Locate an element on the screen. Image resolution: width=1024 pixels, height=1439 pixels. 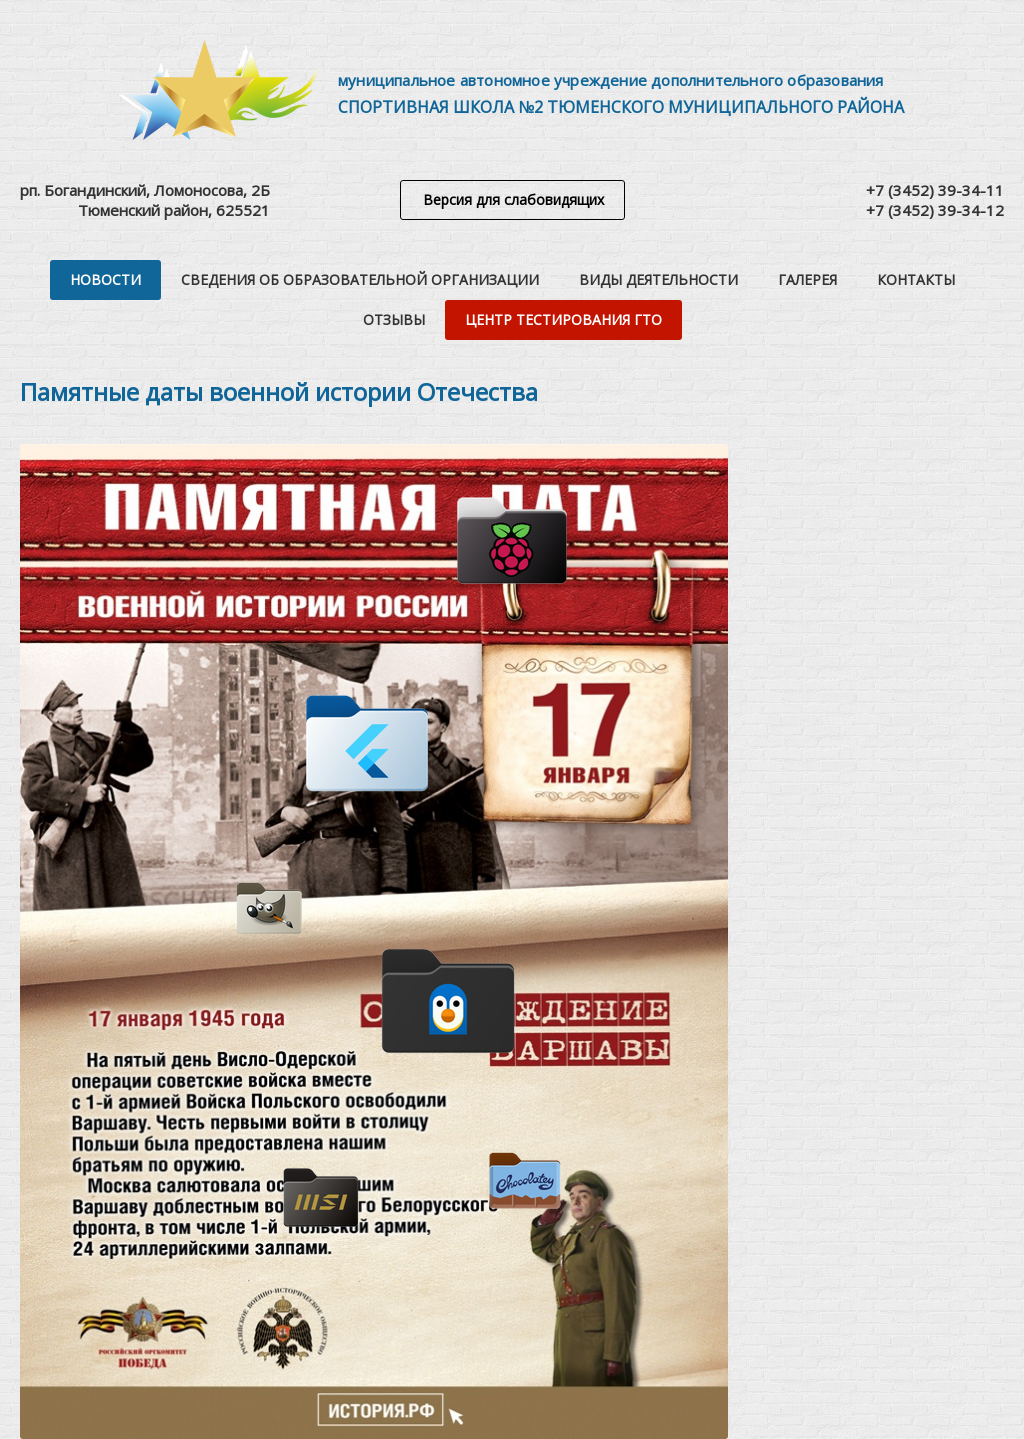
open GIMP project files folder is located at coordinates (269, 910).